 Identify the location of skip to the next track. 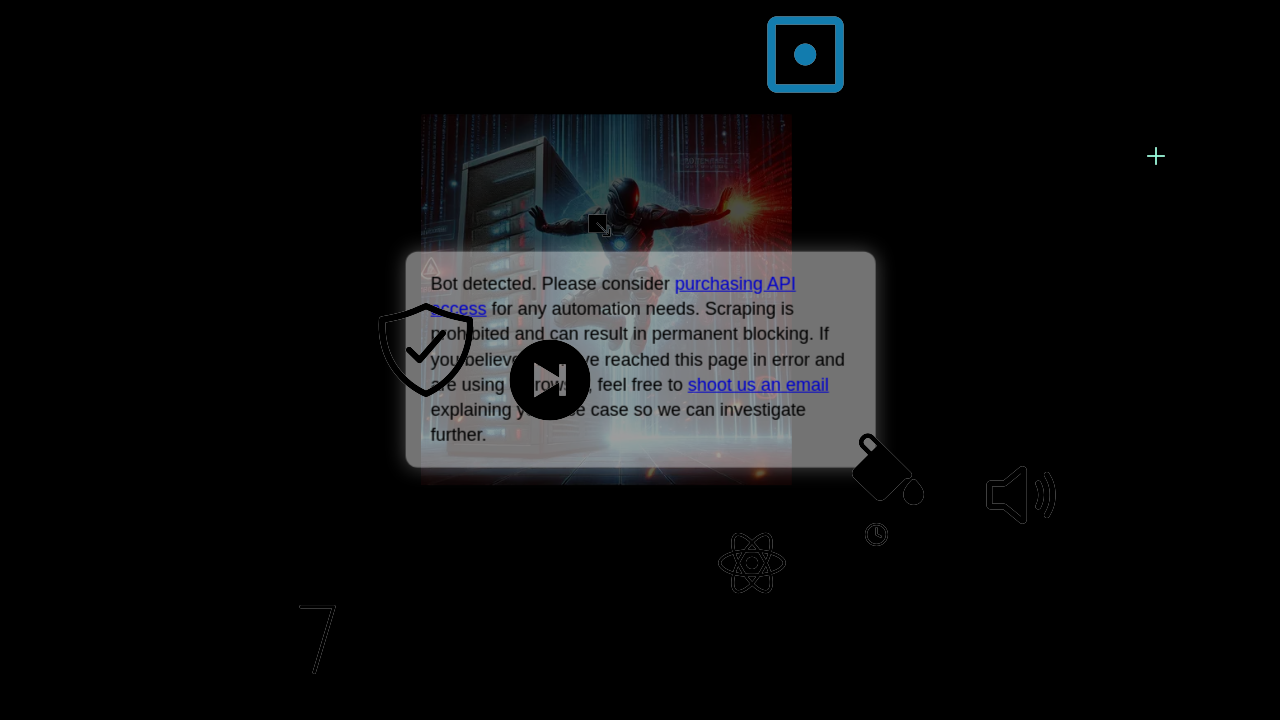
(550, 380).